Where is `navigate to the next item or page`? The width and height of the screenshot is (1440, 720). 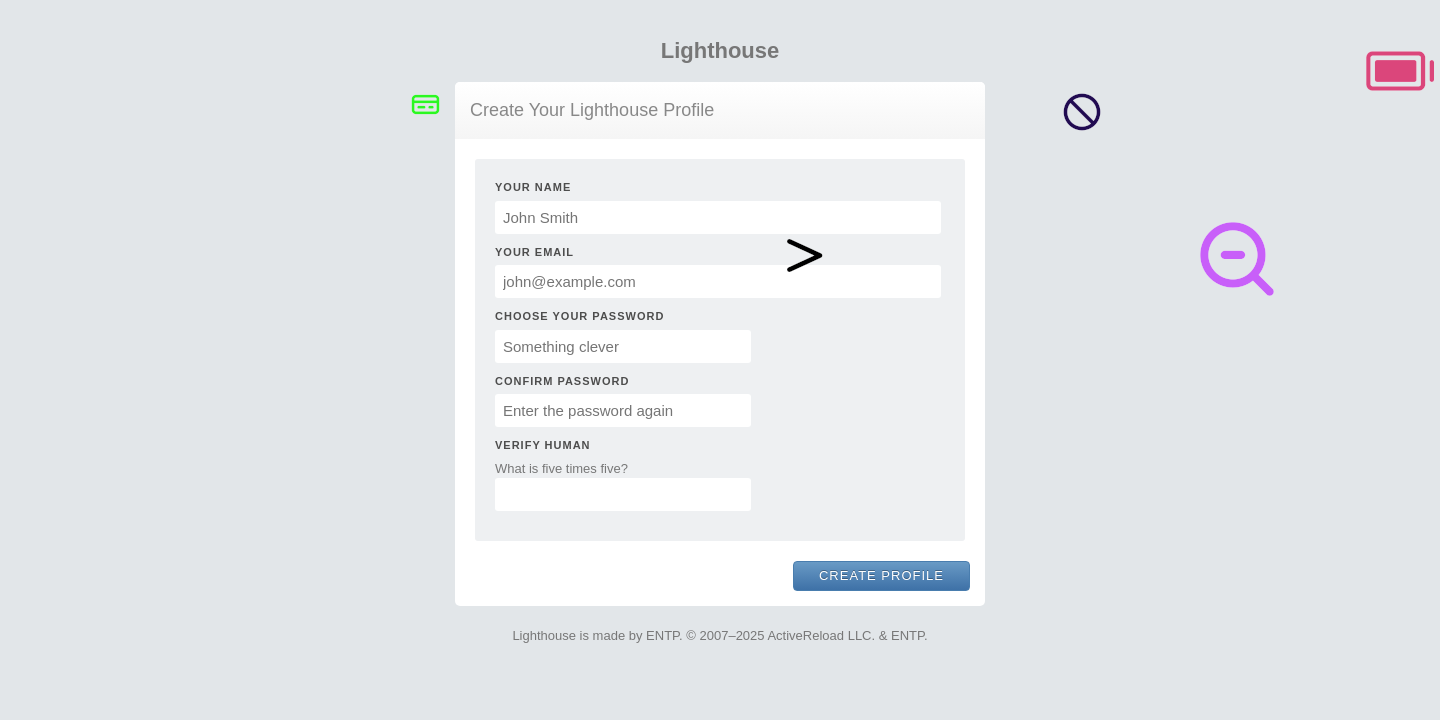 navigate to the next item or page is located at coordinates (803, 255).